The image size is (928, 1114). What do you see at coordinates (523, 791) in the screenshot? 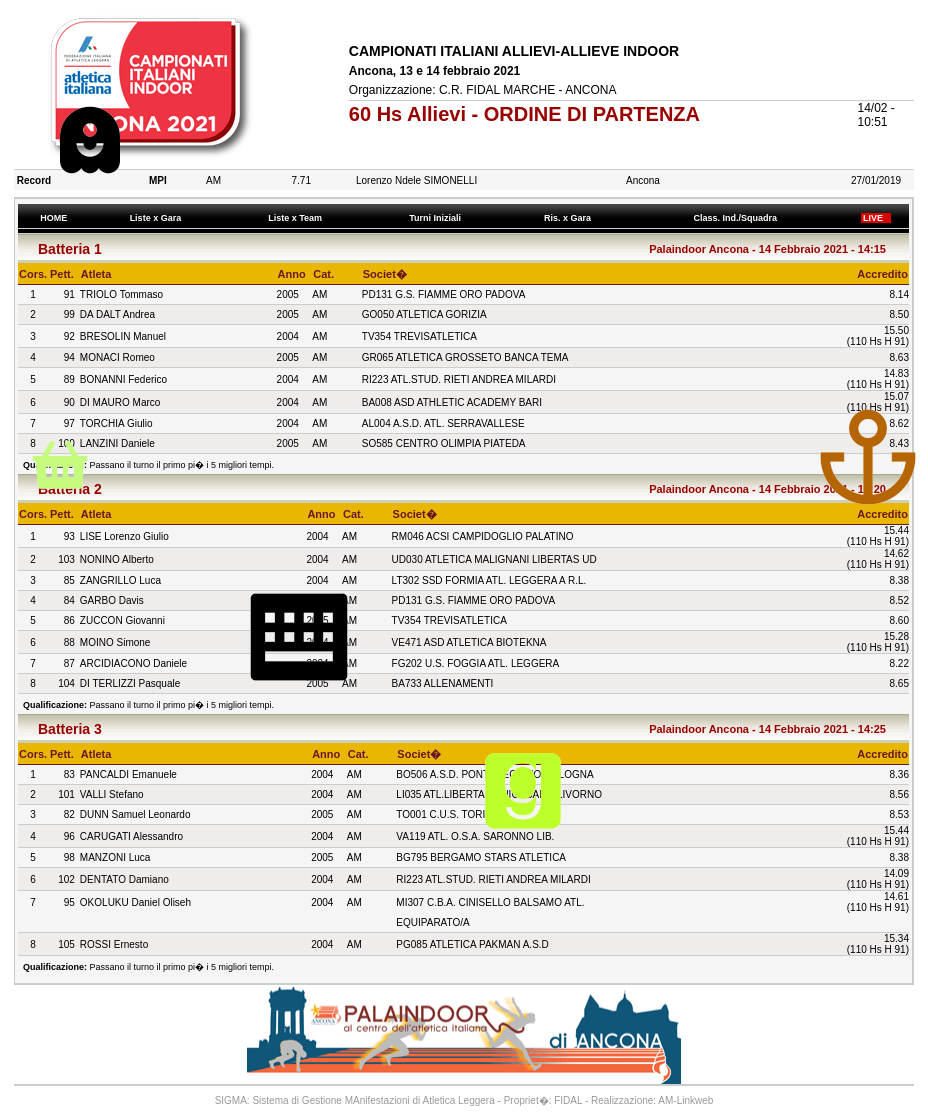
I see `open the goodreads app` at bounding box center [523, 791].